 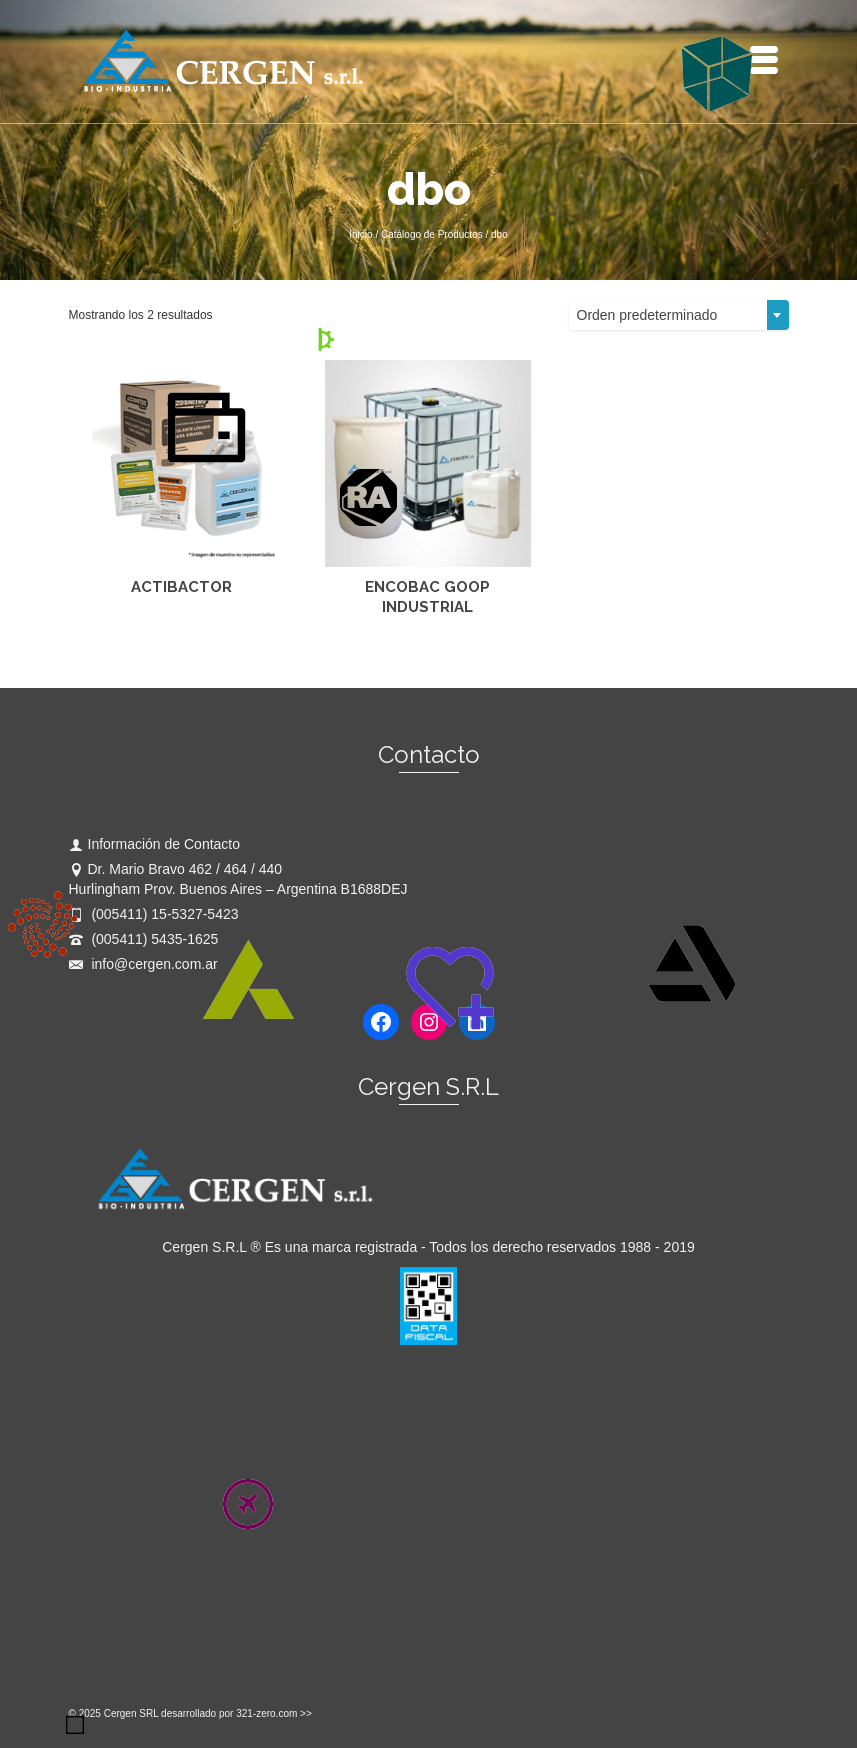 What do you see at coordinates (248, 1504) in the screenshot?
I see `cockpit server management application logo` at bounding box center [248, 1504].